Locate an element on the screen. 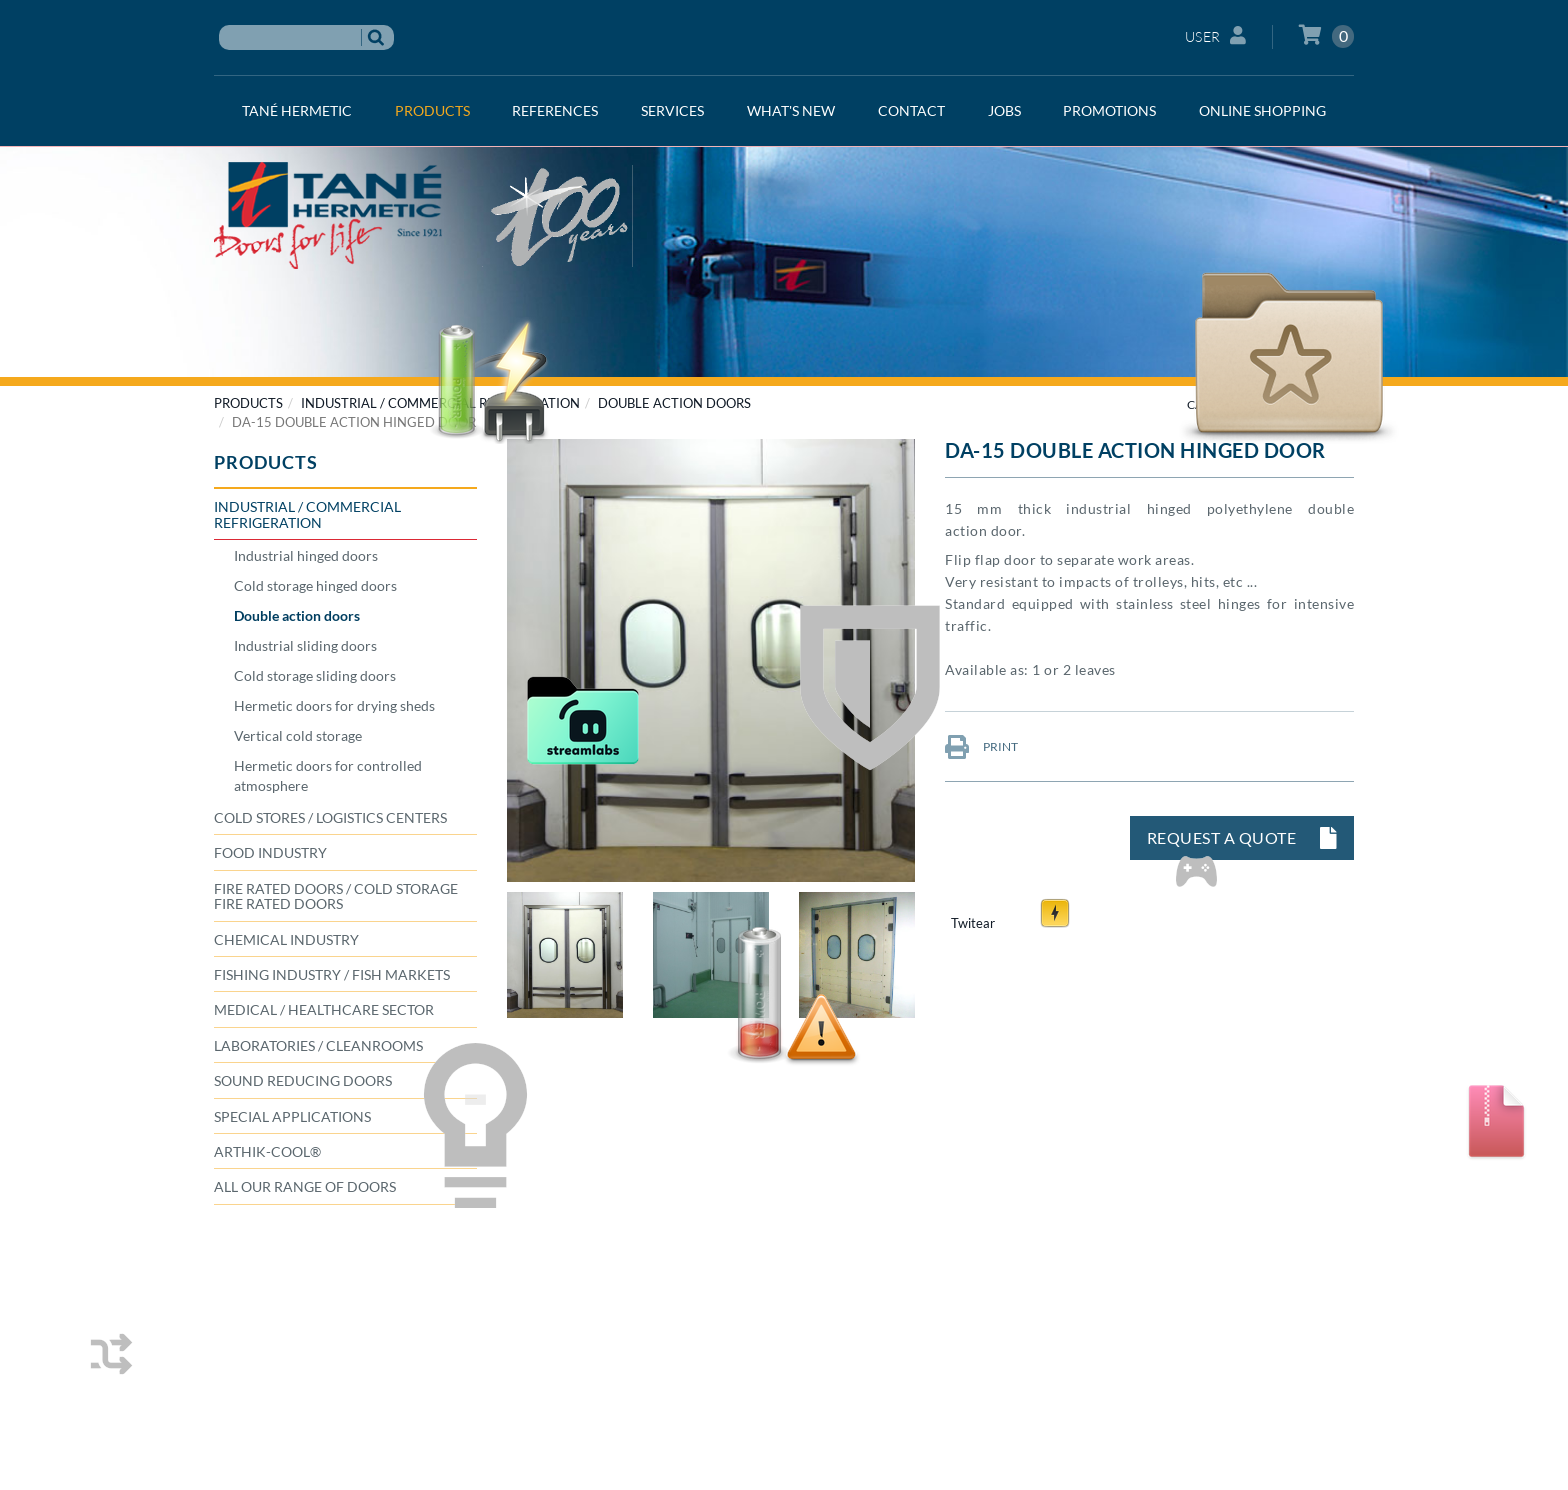 Image resolution: width=1568 pixels, height=1490 pixels. compressed tar archive file is located at coordinates (1496, 1122).